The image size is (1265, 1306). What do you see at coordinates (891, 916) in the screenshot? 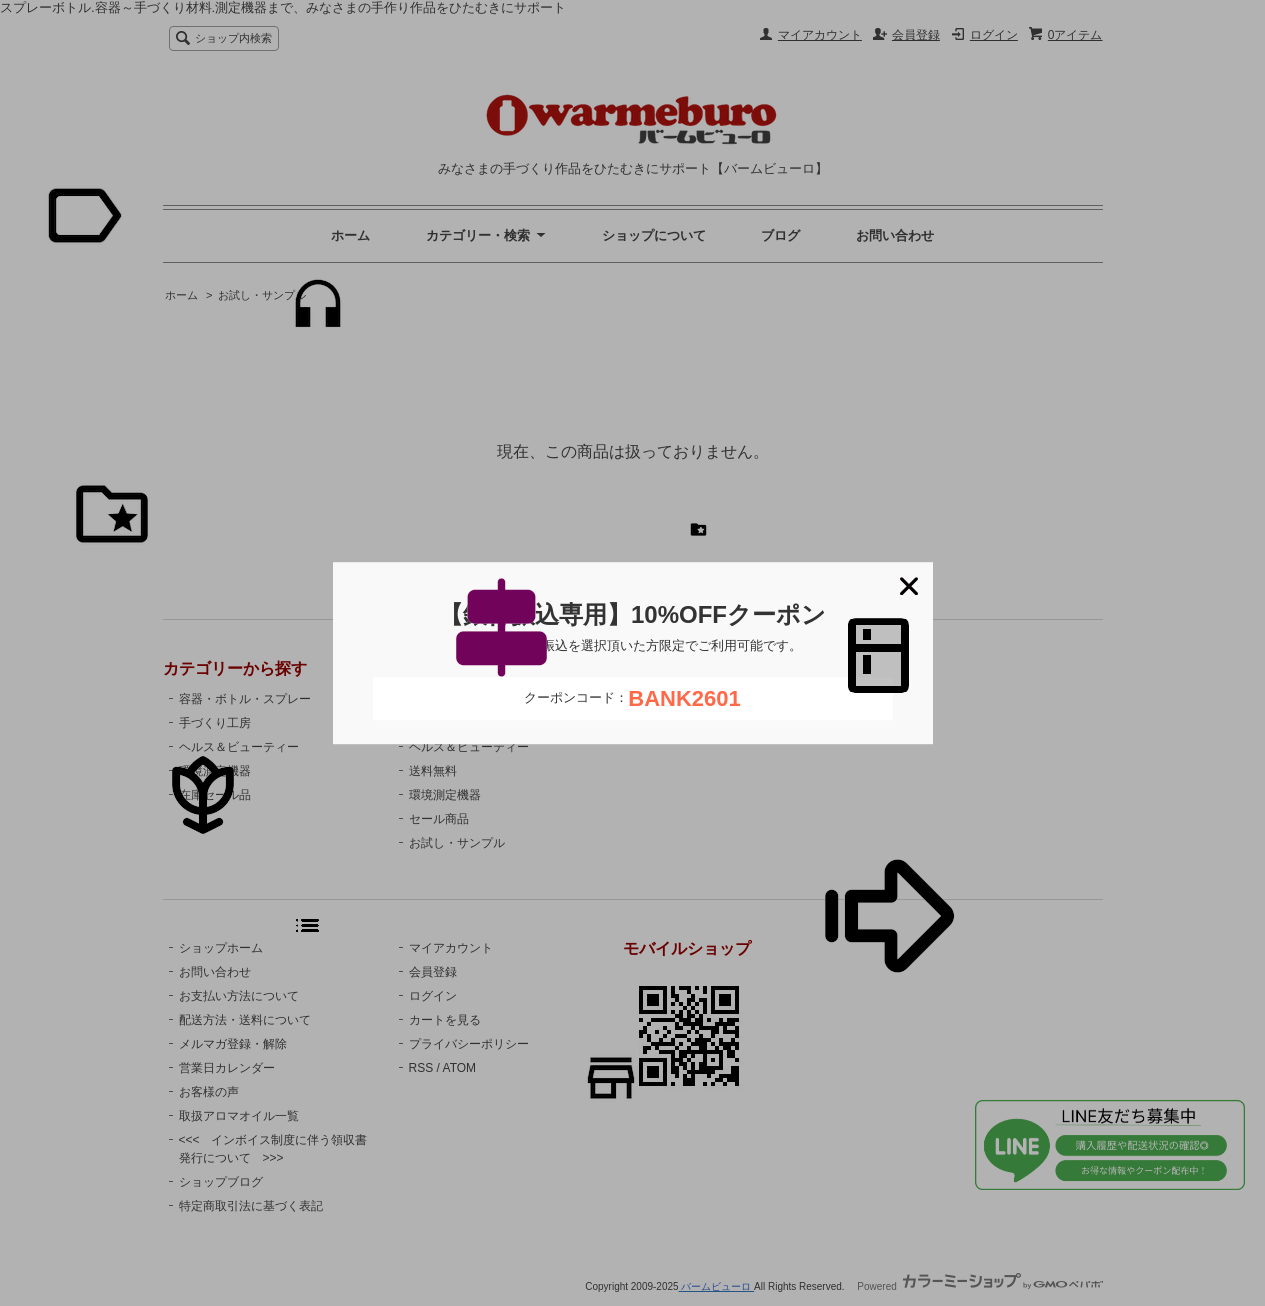
I see `go to next step or page` at bounding box center [891, 916].